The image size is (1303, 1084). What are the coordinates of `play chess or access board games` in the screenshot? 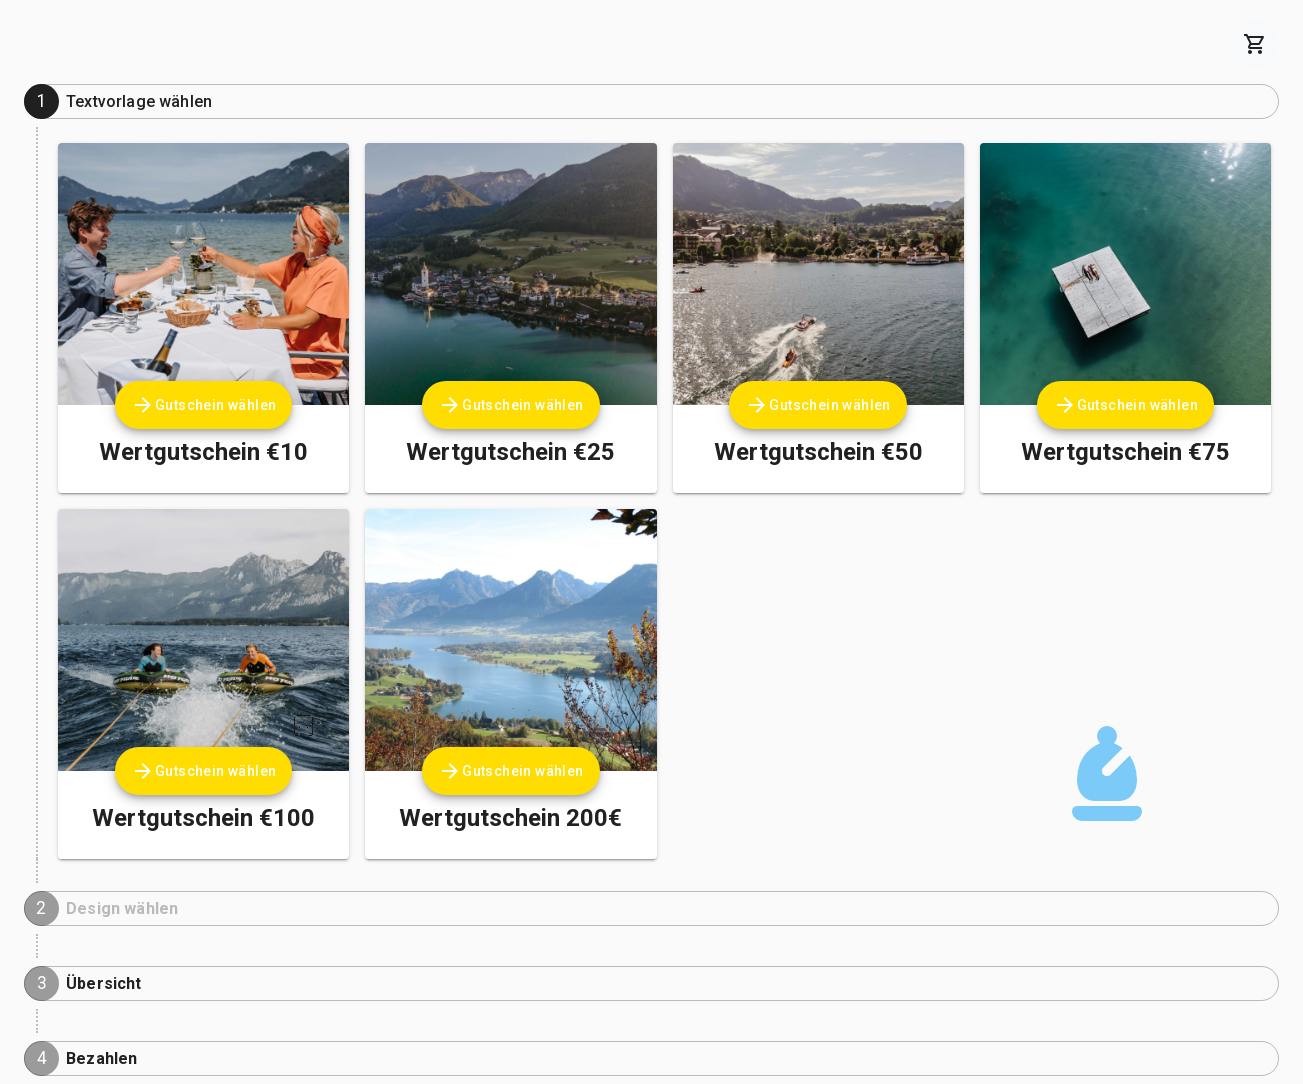 It's located at (1107, 776).